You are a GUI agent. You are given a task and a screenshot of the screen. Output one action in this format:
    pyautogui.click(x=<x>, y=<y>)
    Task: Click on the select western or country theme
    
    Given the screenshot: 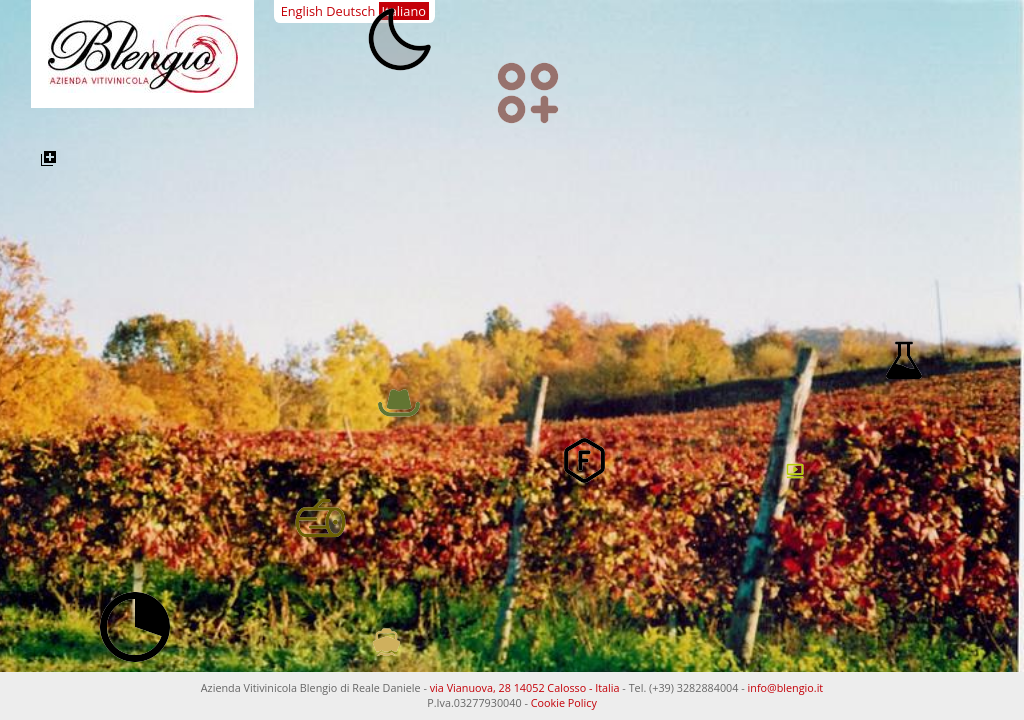 What is the action you would take?
    pyautogui.click(x=399, y=404)
    